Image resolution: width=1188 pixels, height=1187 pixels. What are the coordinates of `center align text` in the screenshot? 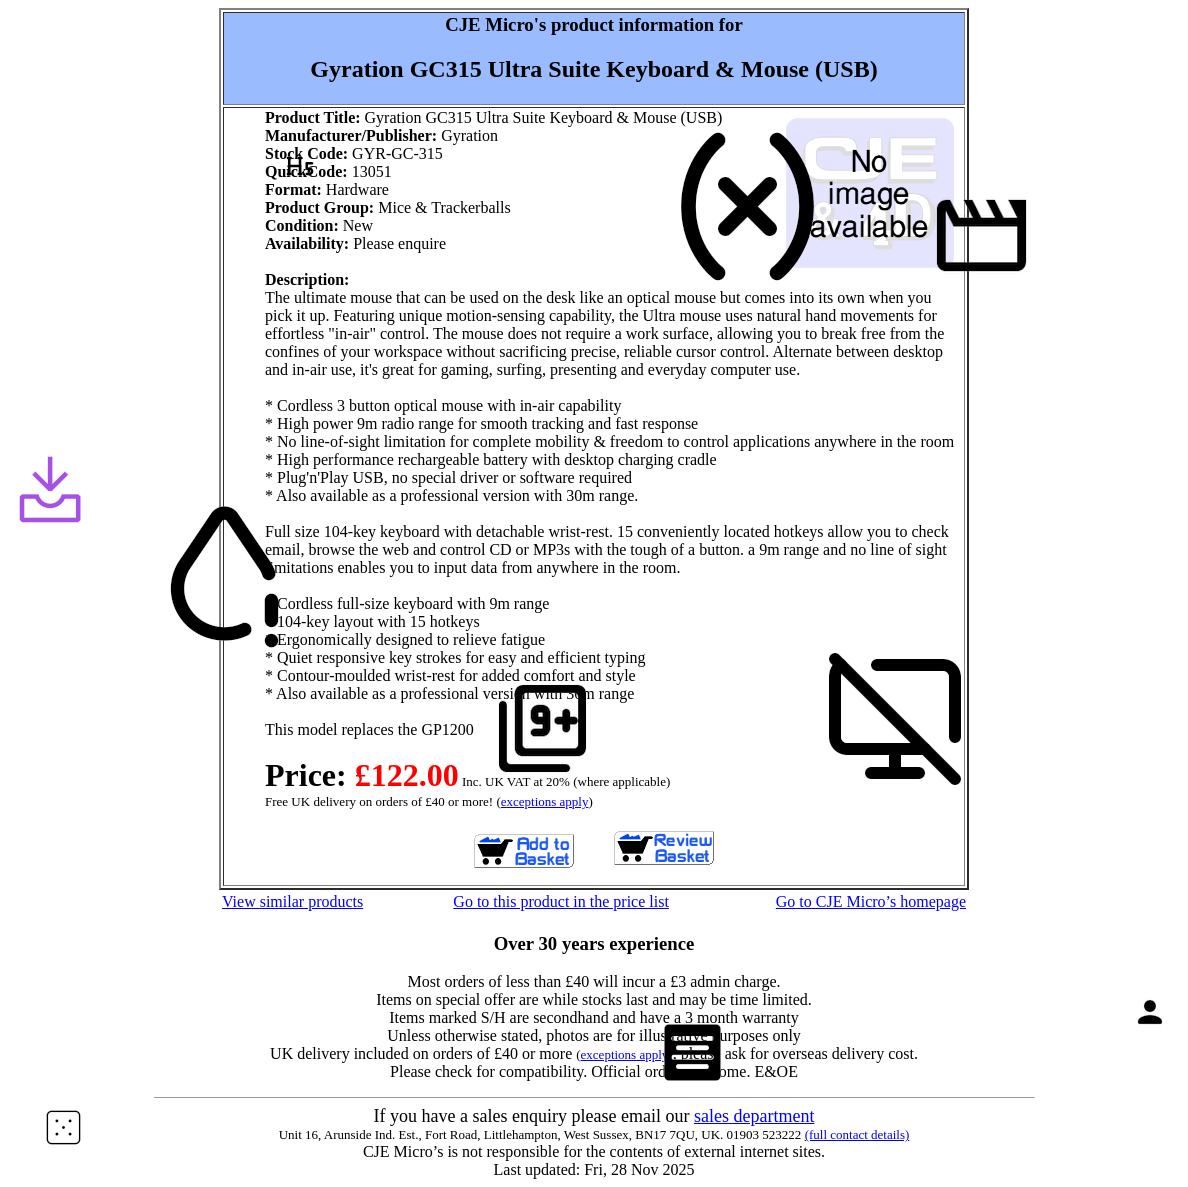 It's located at (692, 1052).